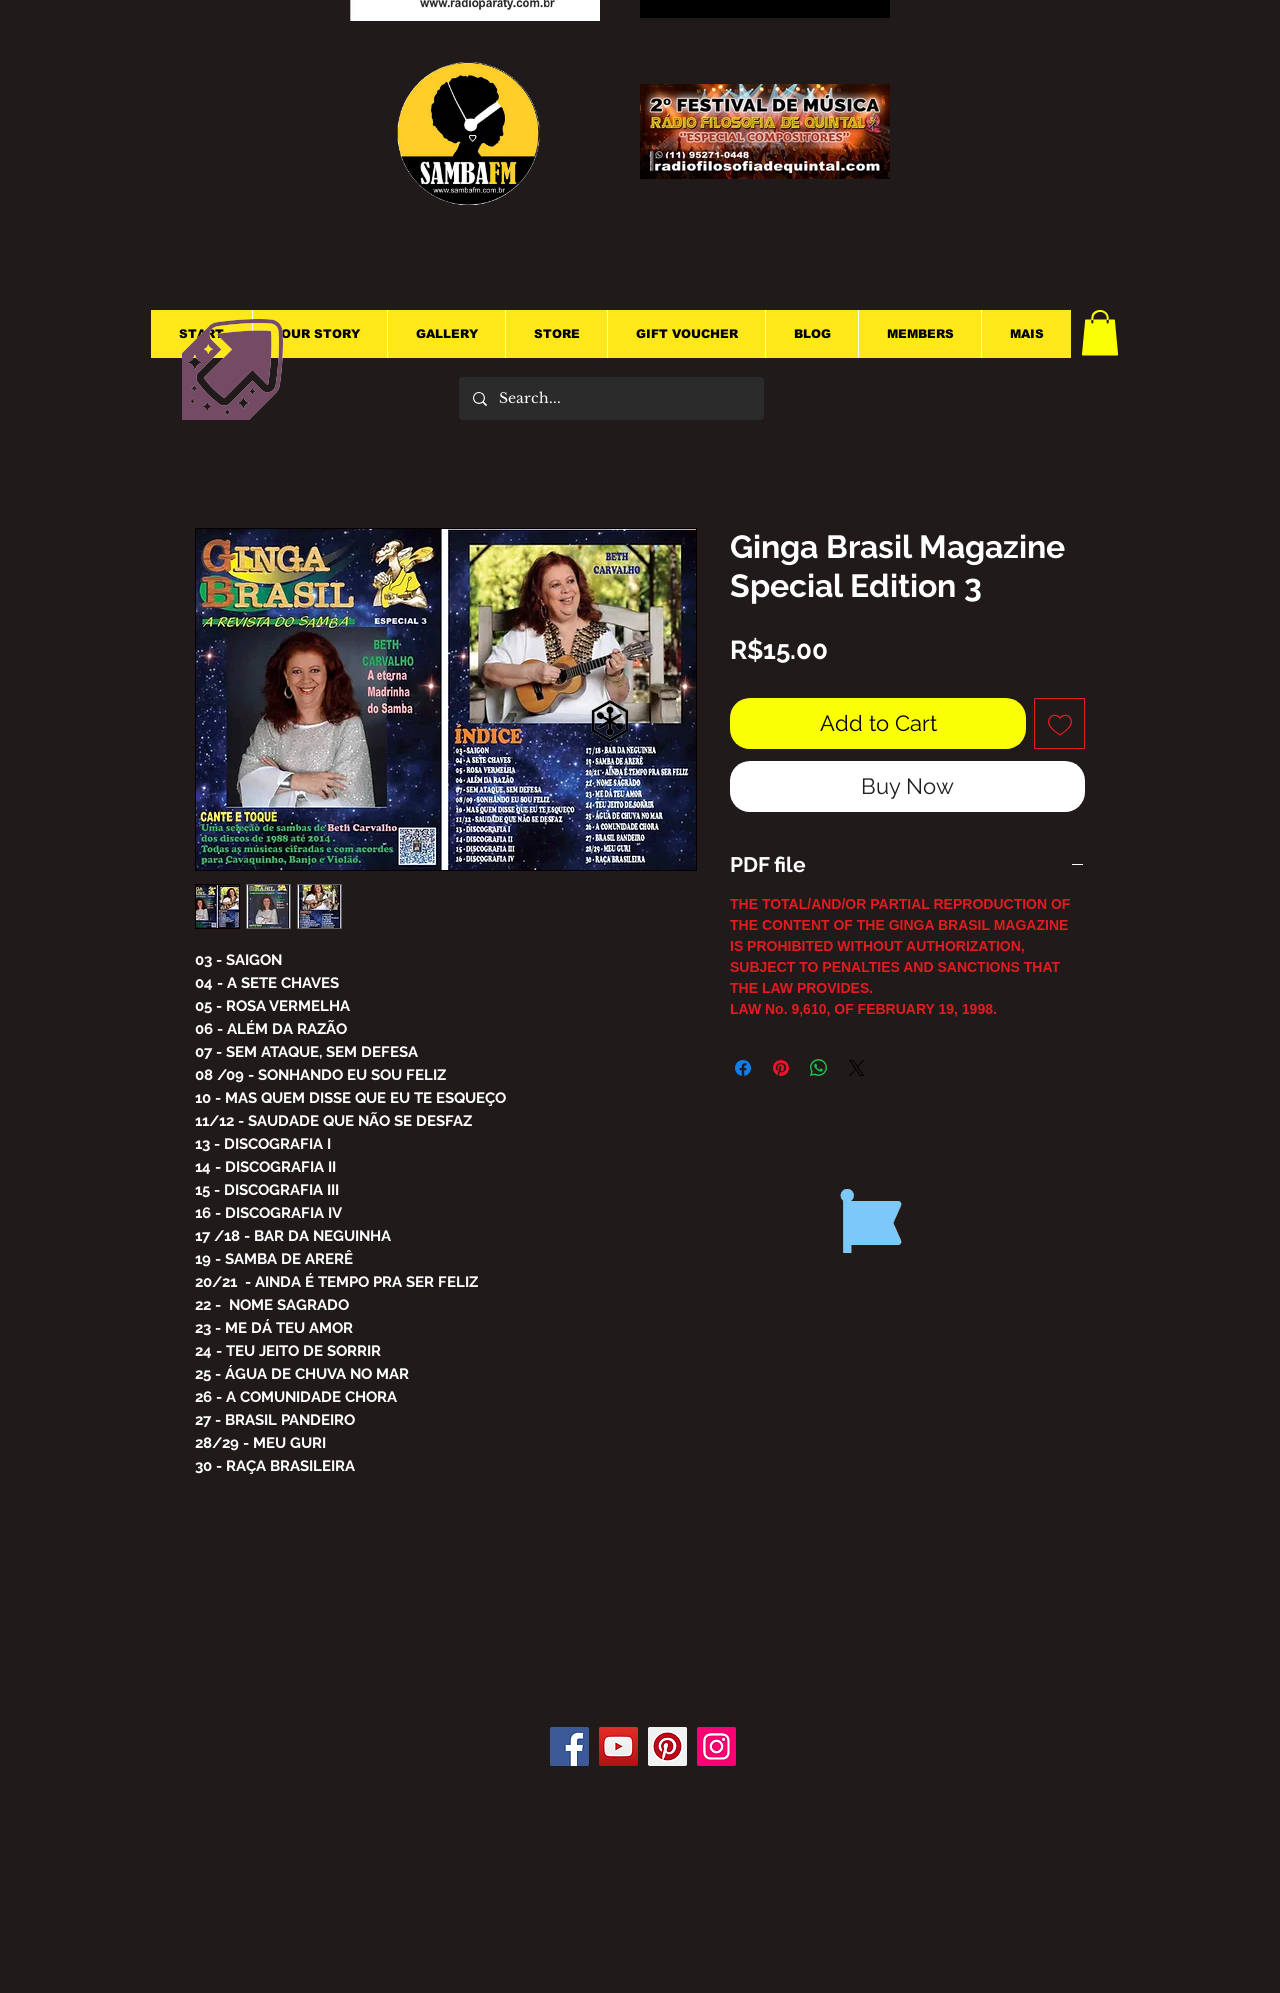  What do you see at coordinates (871, 1221) in the screenshot?
I see `font awesome brand logo` at bounding box center [871, 1221].